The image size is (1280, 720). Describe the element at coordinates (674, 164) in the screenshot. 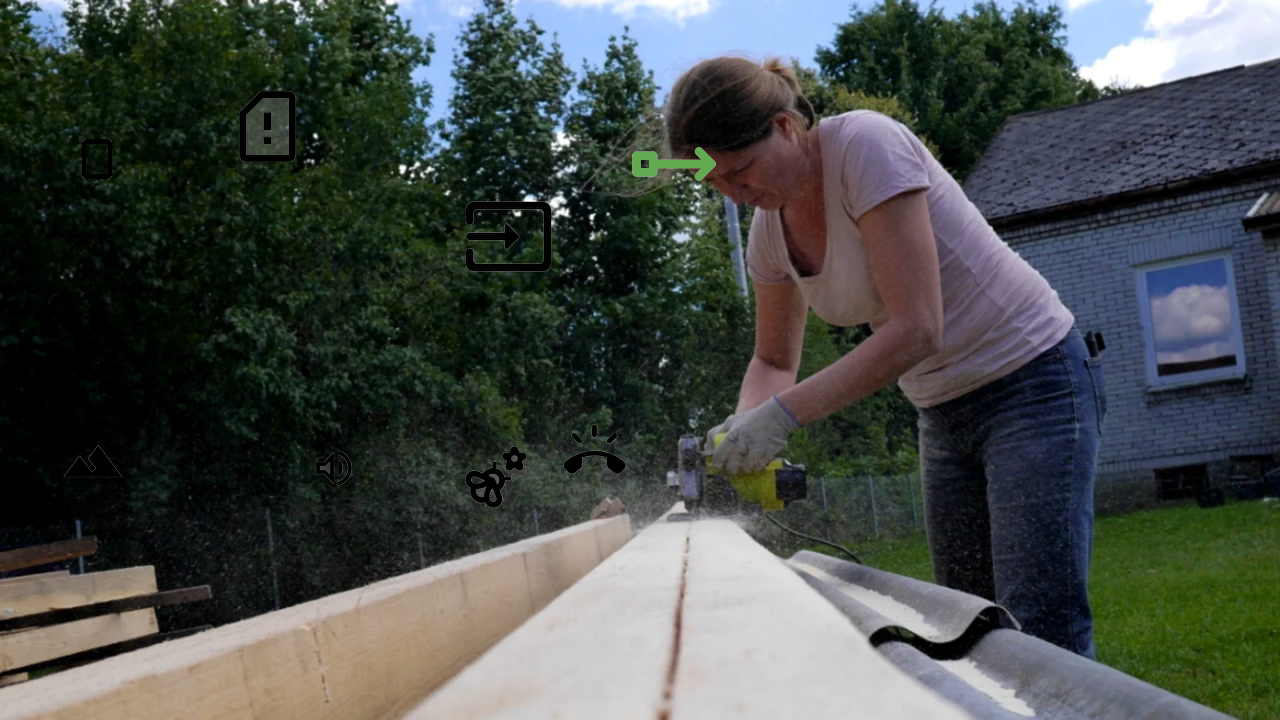

I see `move item to the right` at that location.